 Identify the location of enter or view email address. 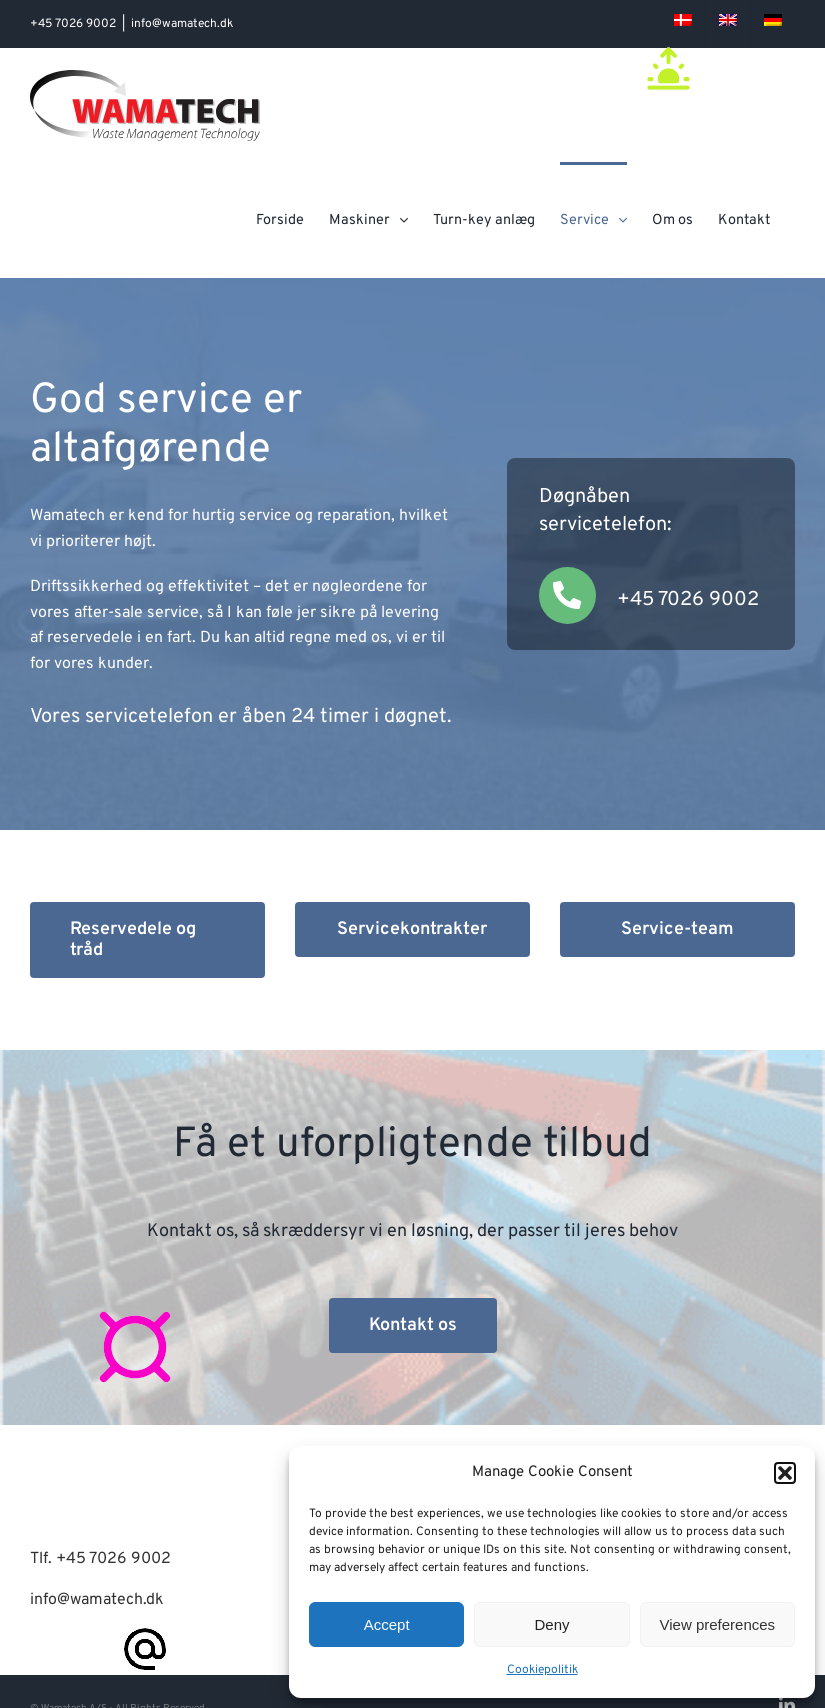
(145, 1649).